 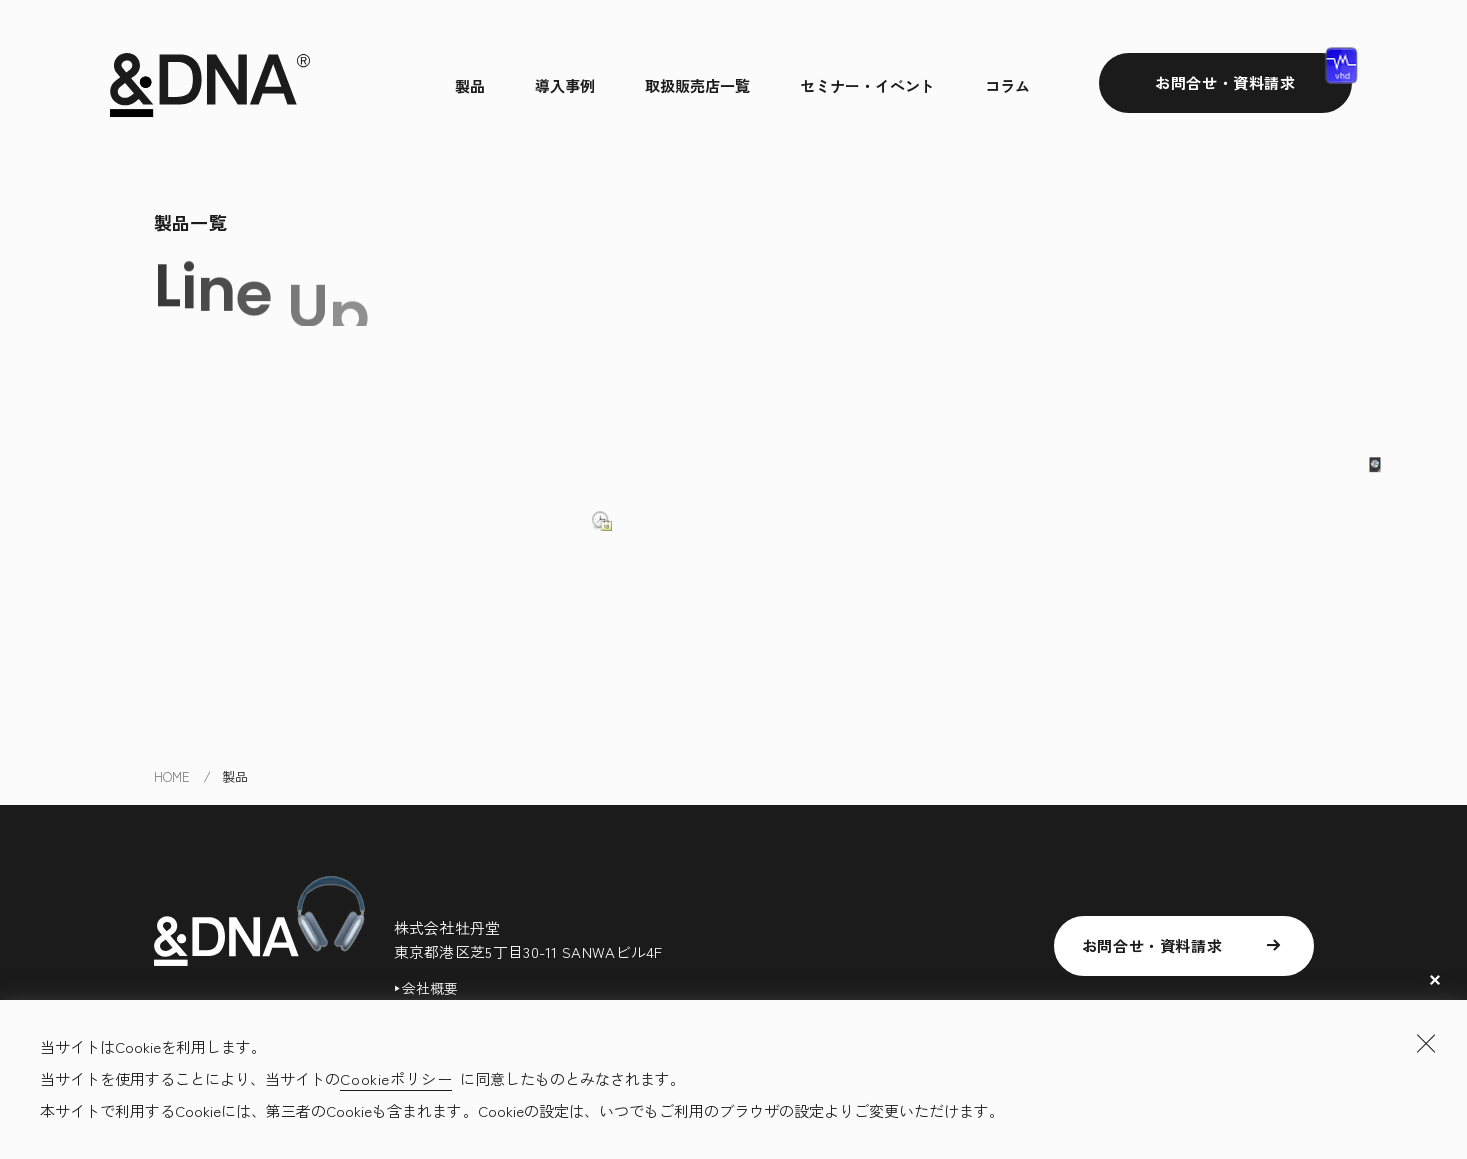 What do you see at coordinates (1341, 65) in the screenshot?
I see `open a VirtualBox virtual hard disk file` at bounding box center [1341, 65].